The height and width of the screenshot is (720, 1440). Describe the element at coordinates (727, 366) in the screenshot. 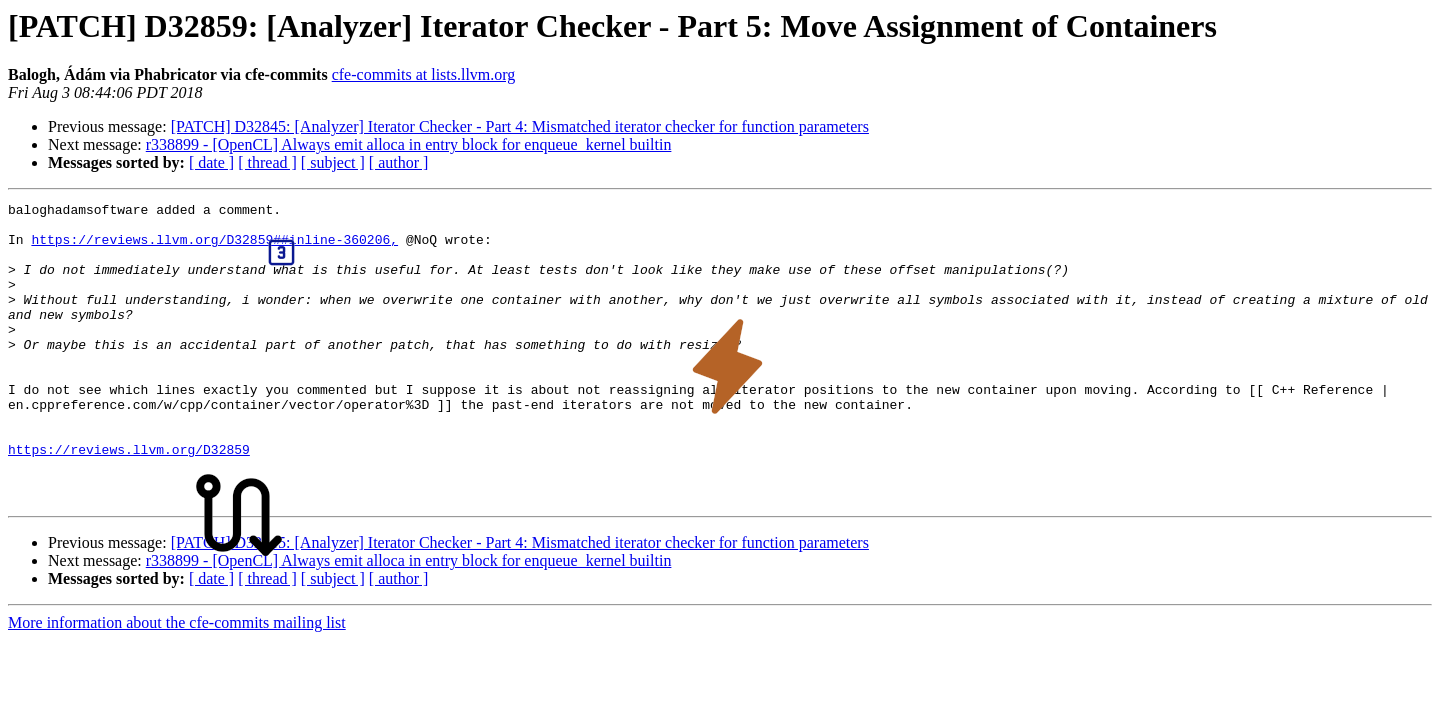

I see `indicates fast or instant action` at that location.